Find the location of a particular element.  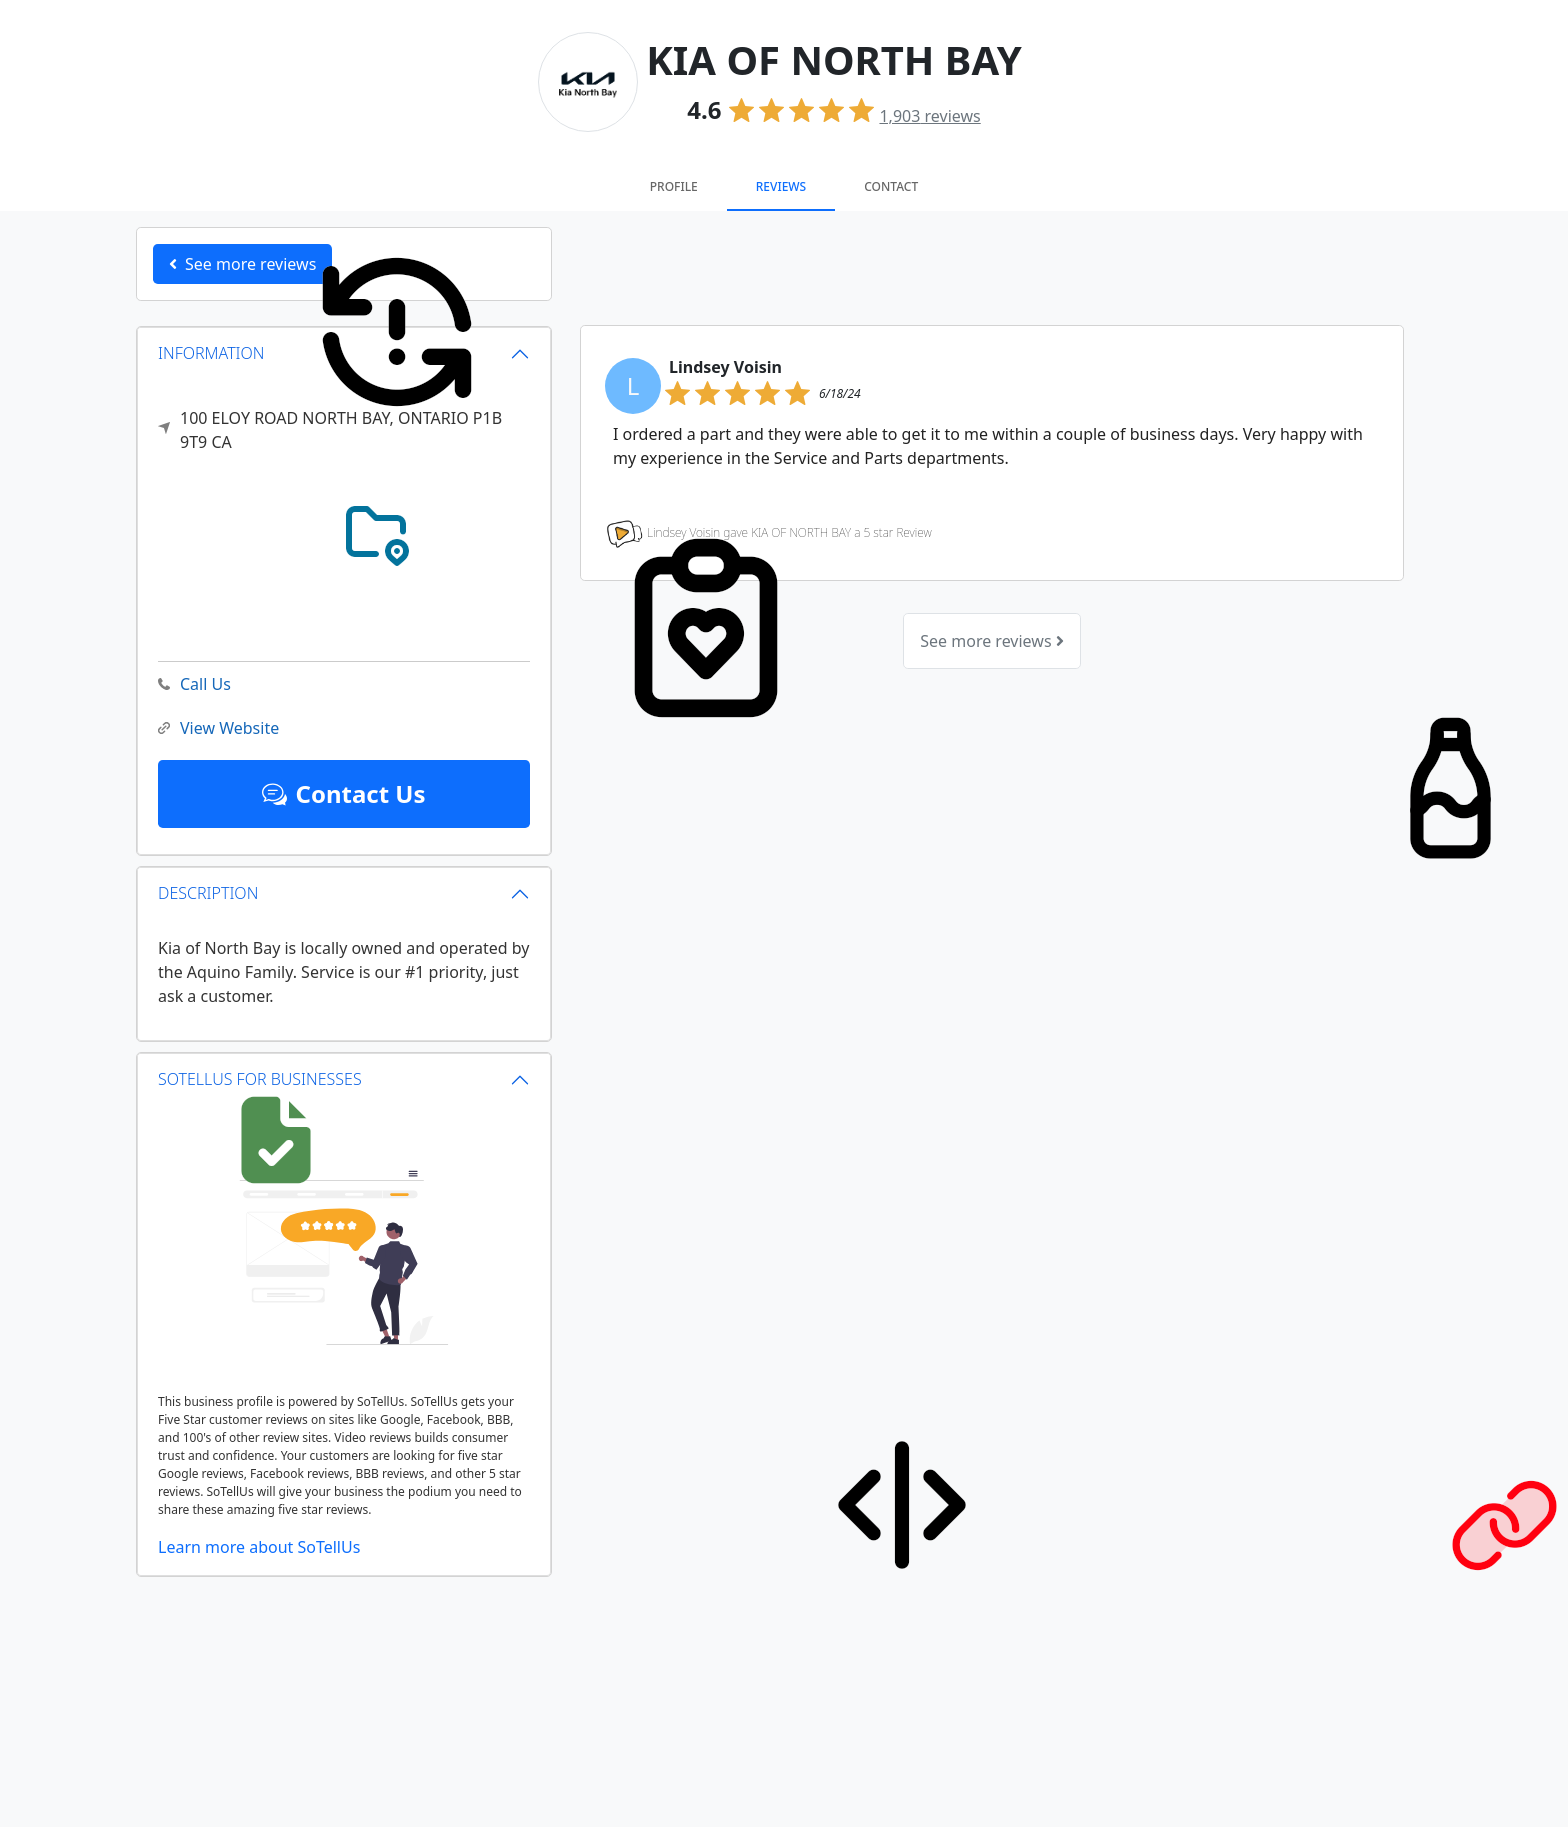

refresh required with warning or alert is located at coordinates (397, 332).